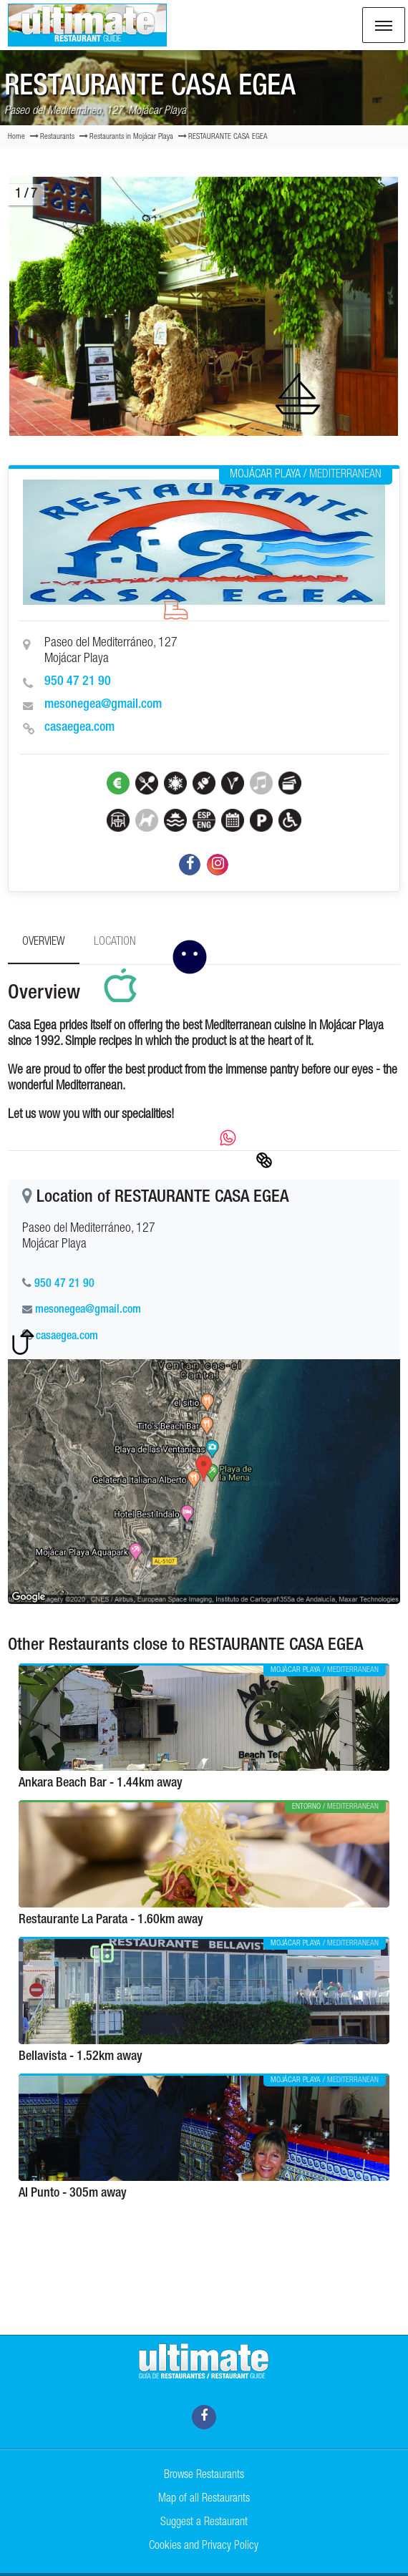  Describe the element at coordinates (102, 1953) in the screenshot. I see `access monitor and speaker settings` at that location.